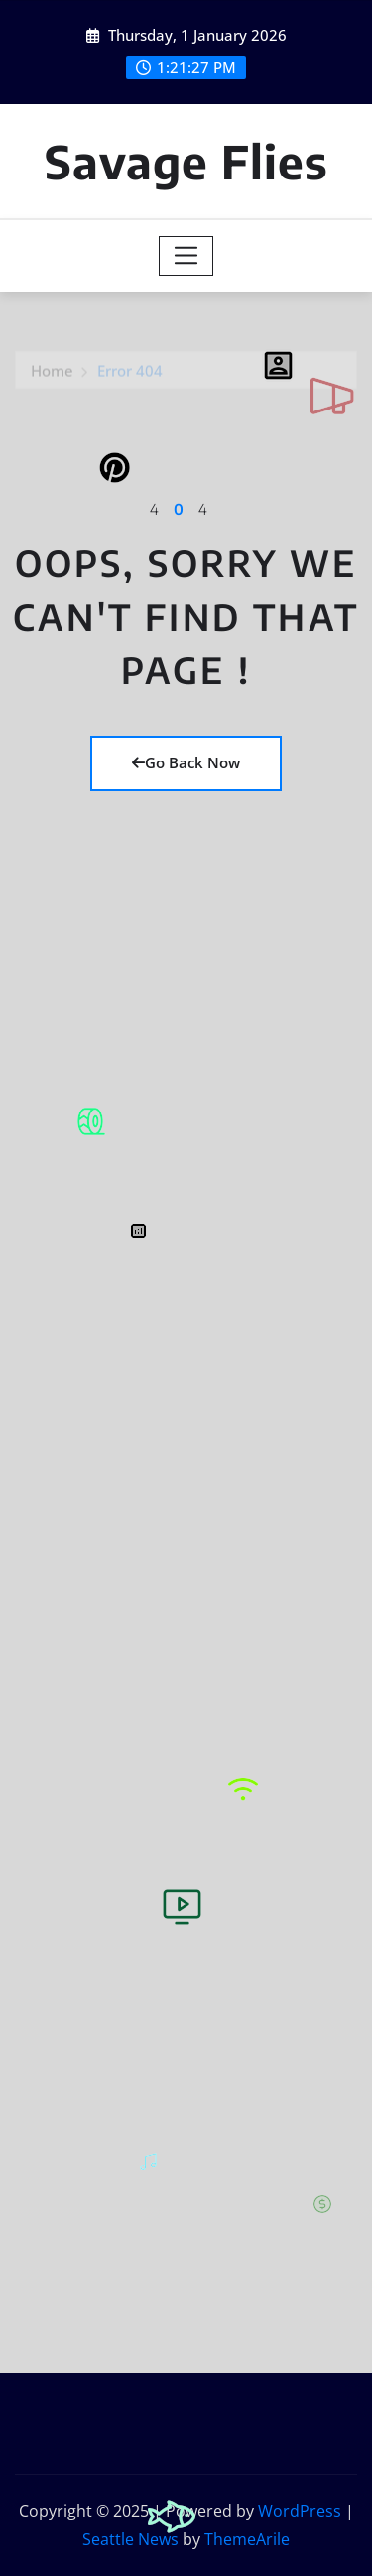 Image resolution: width=372 pixels, height=2576 pixels. What do you see at coordinates (182, 1905) in the screenshot?
I see `play video on desktop monitor` at bounding box center [182, 1905].